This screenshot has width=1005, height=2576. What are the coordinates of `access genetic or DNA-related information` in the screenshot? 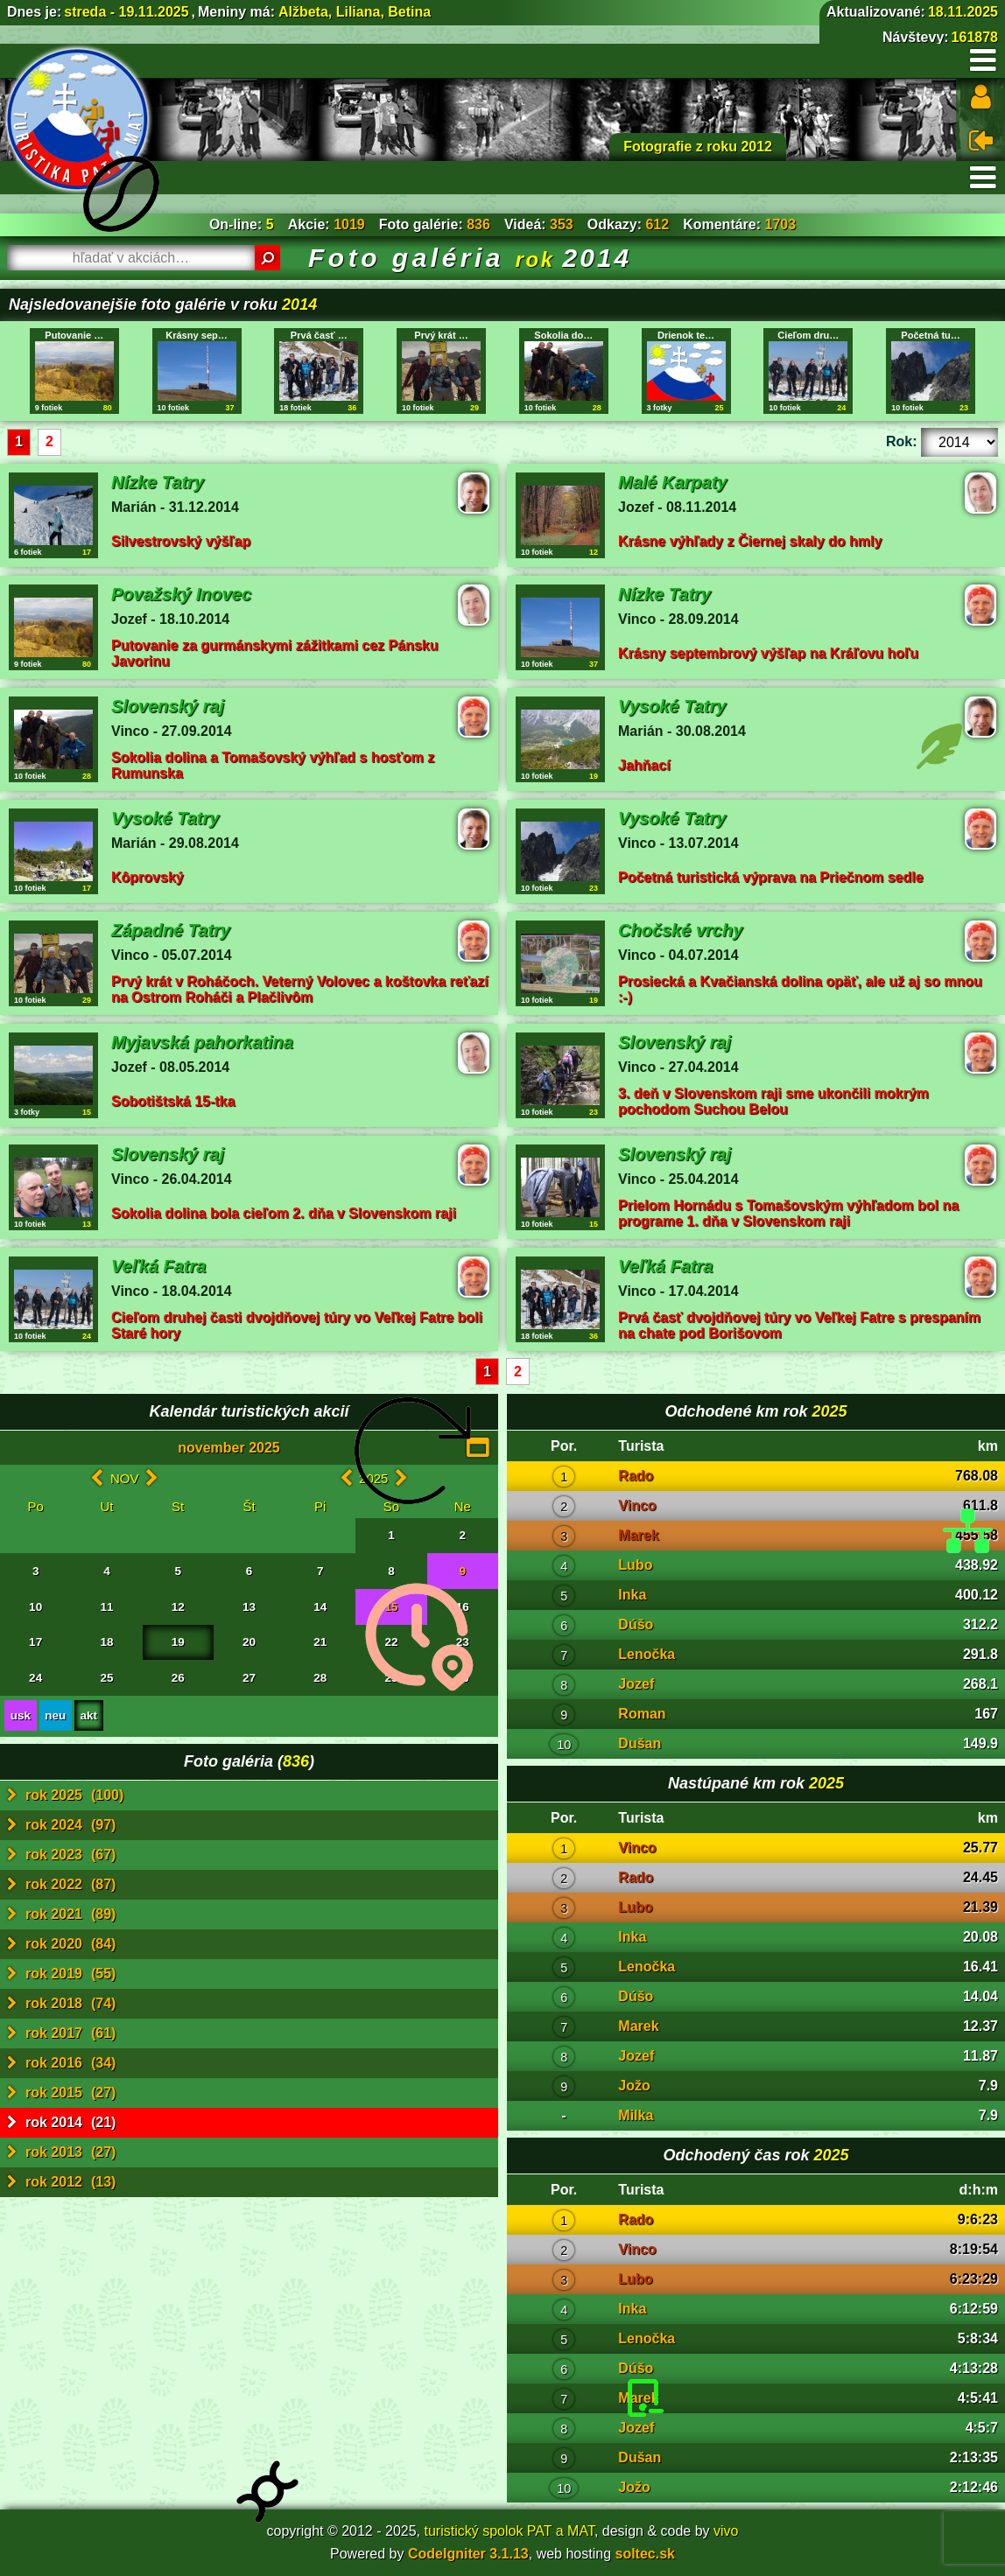 It's located at (267, 2491).